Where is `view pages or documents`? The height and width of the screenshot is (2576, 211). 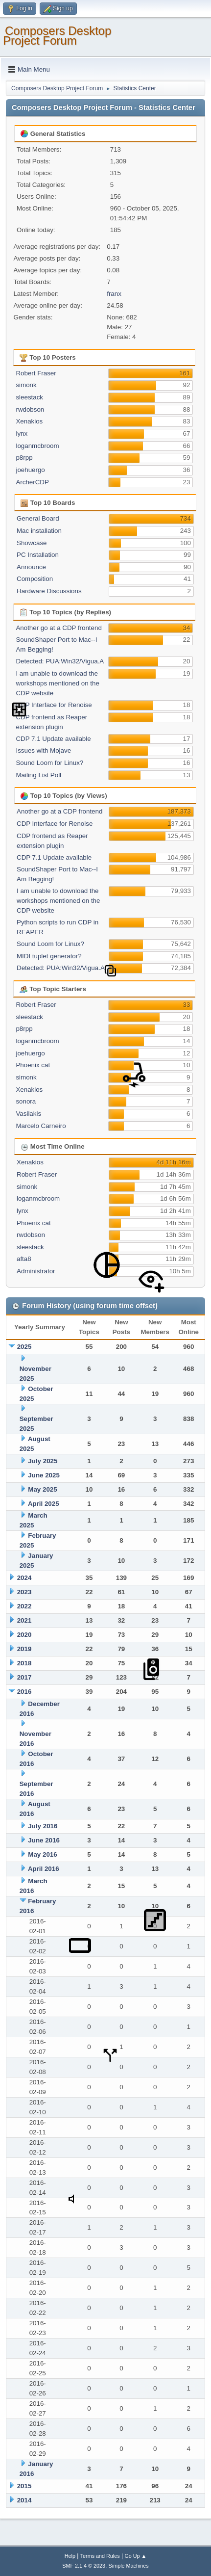
view pages or documents is located at coordinates (19, 710).